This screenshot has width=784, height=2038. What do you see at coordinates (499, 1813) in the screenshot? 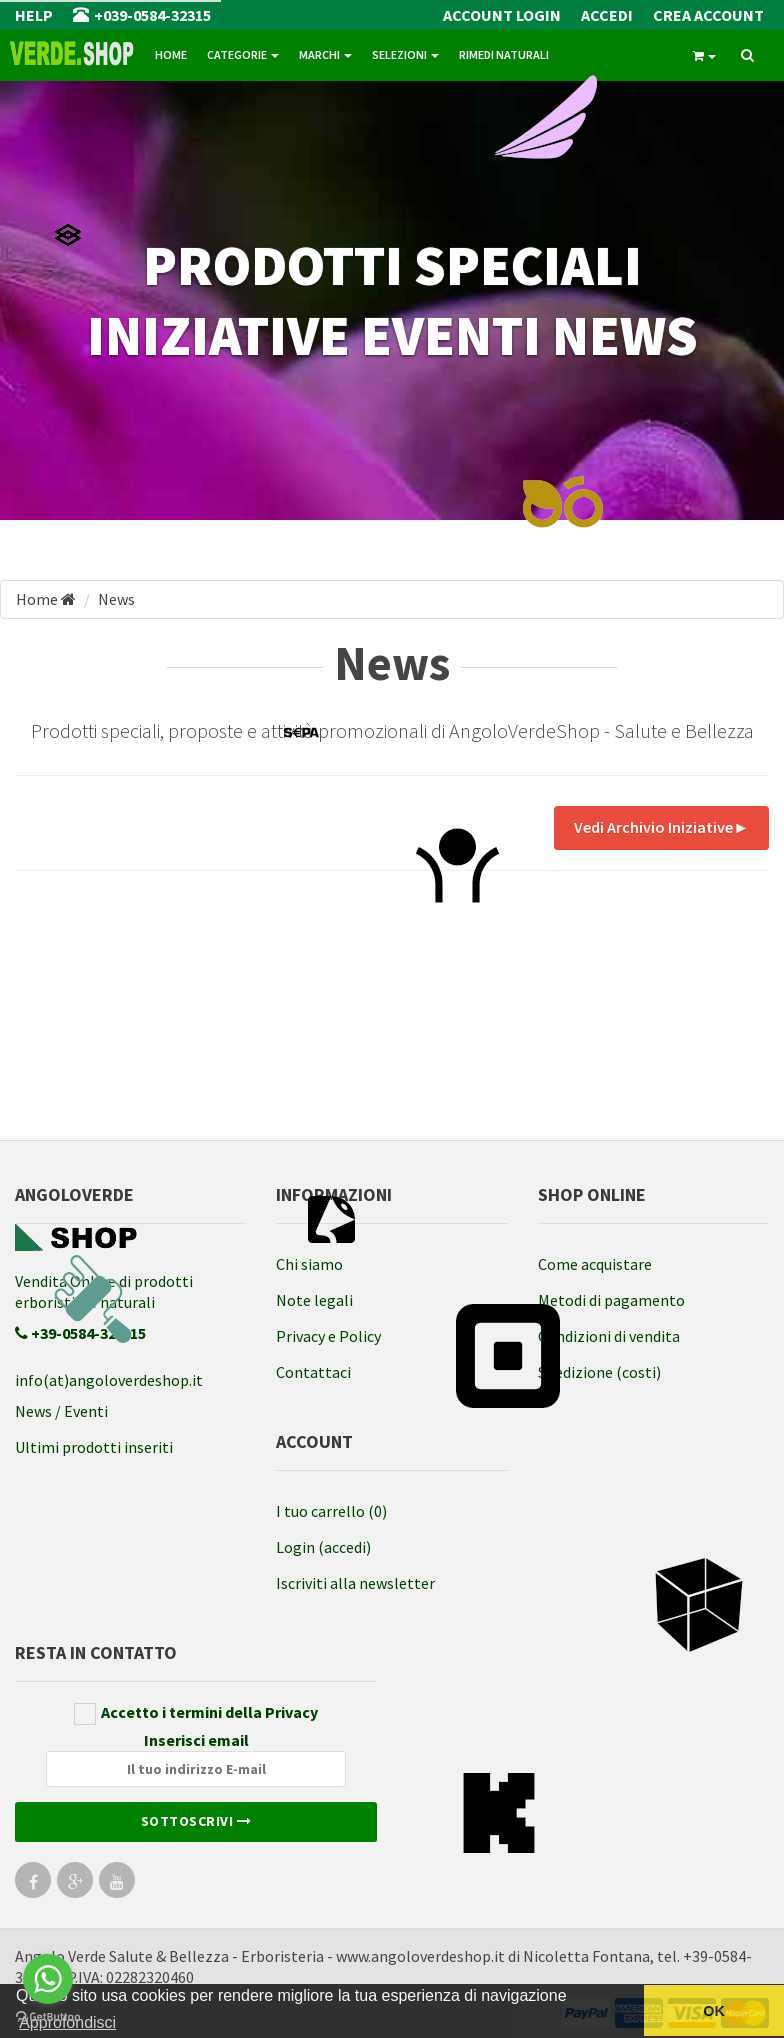
I see `open the Kick streaming app` at bounding box center [499, 1813].